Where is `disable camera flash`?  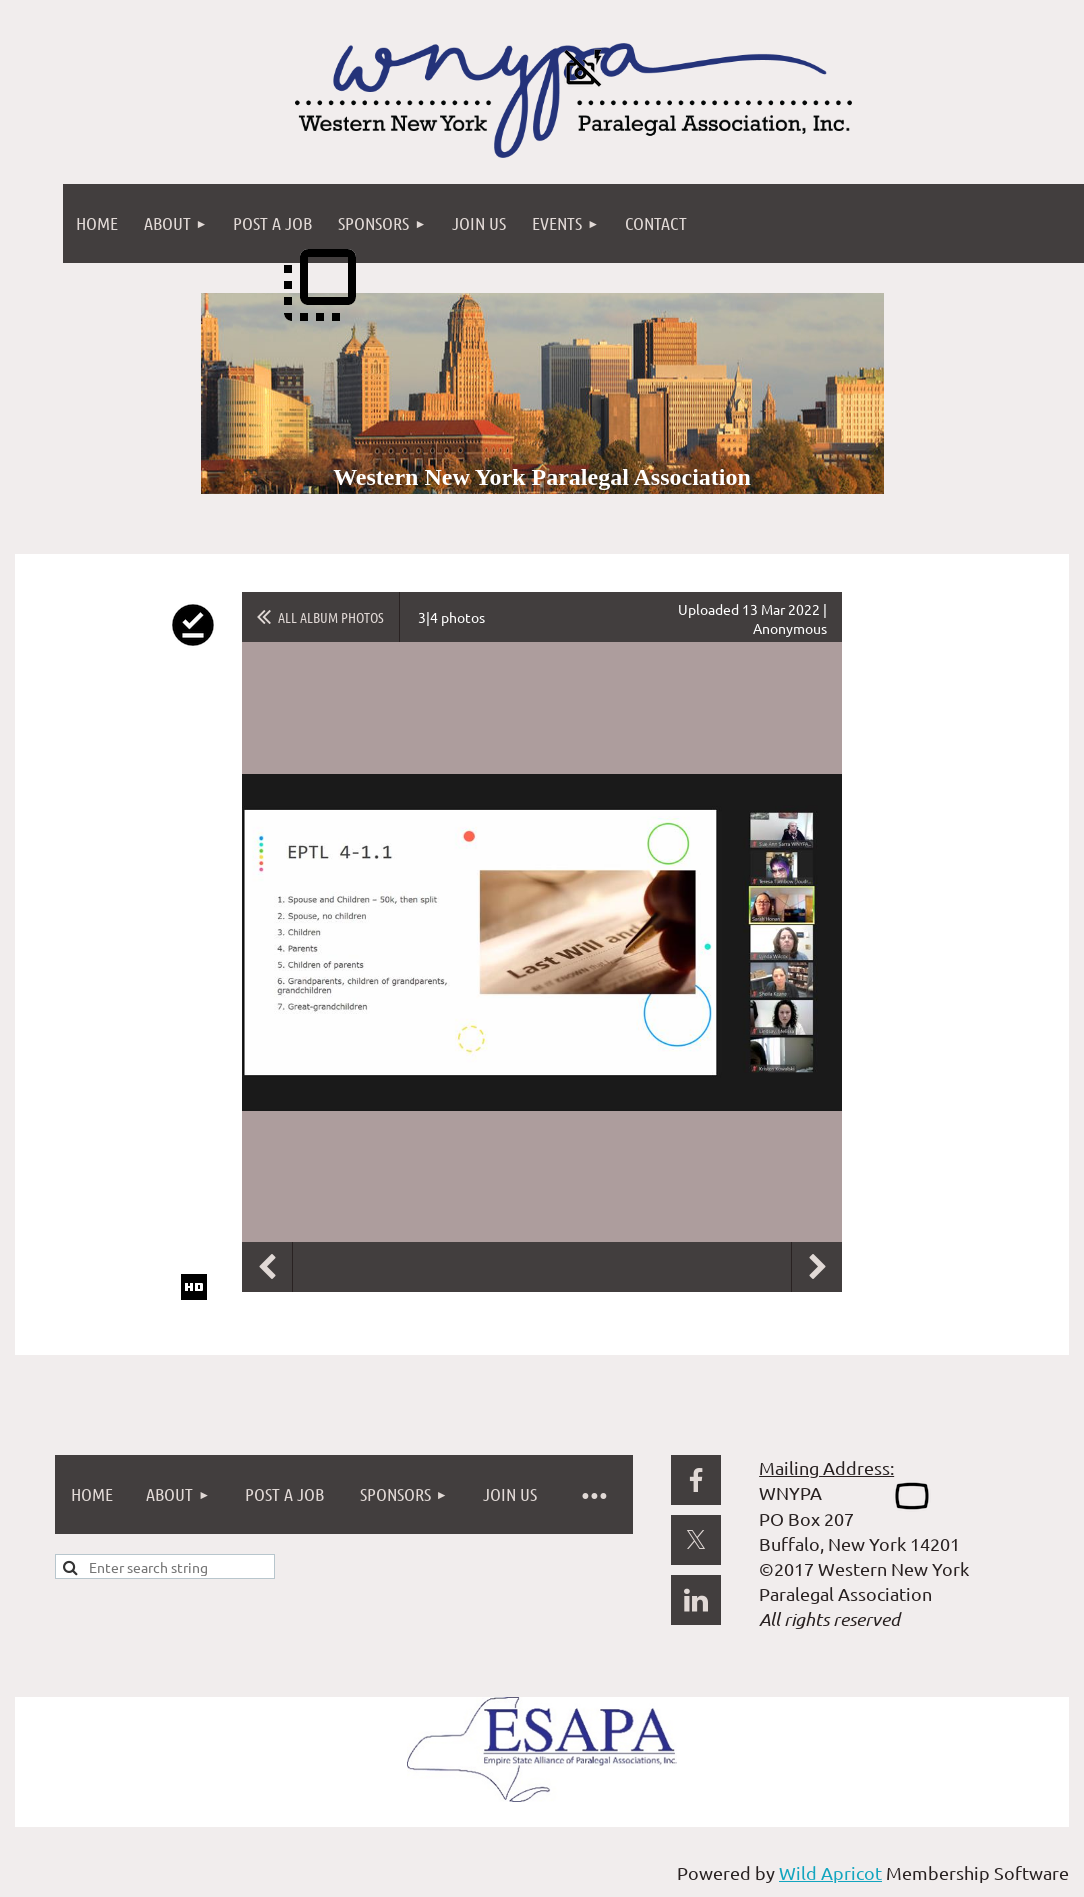 disable camera flash is located at coordinates (584, 67).